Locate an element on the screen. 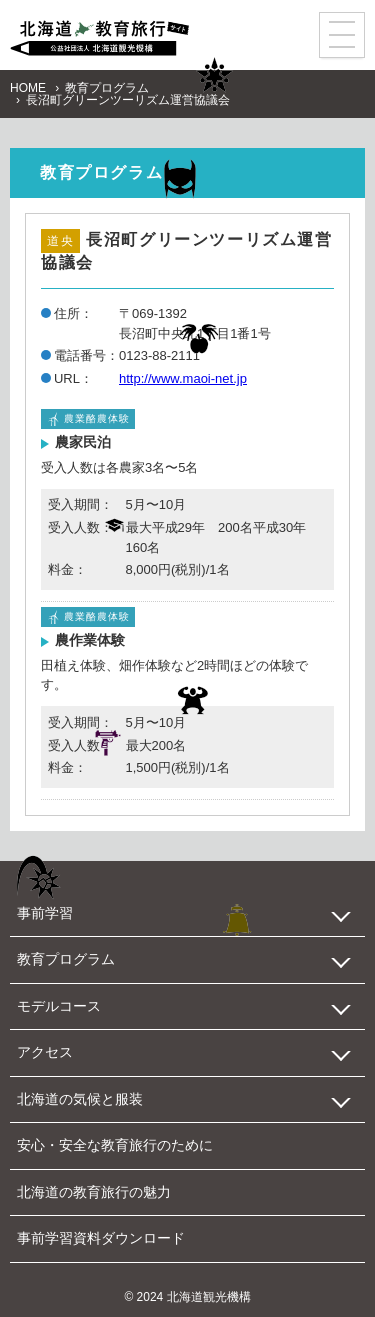  access education or learning features is located at coordinates (114, 525).